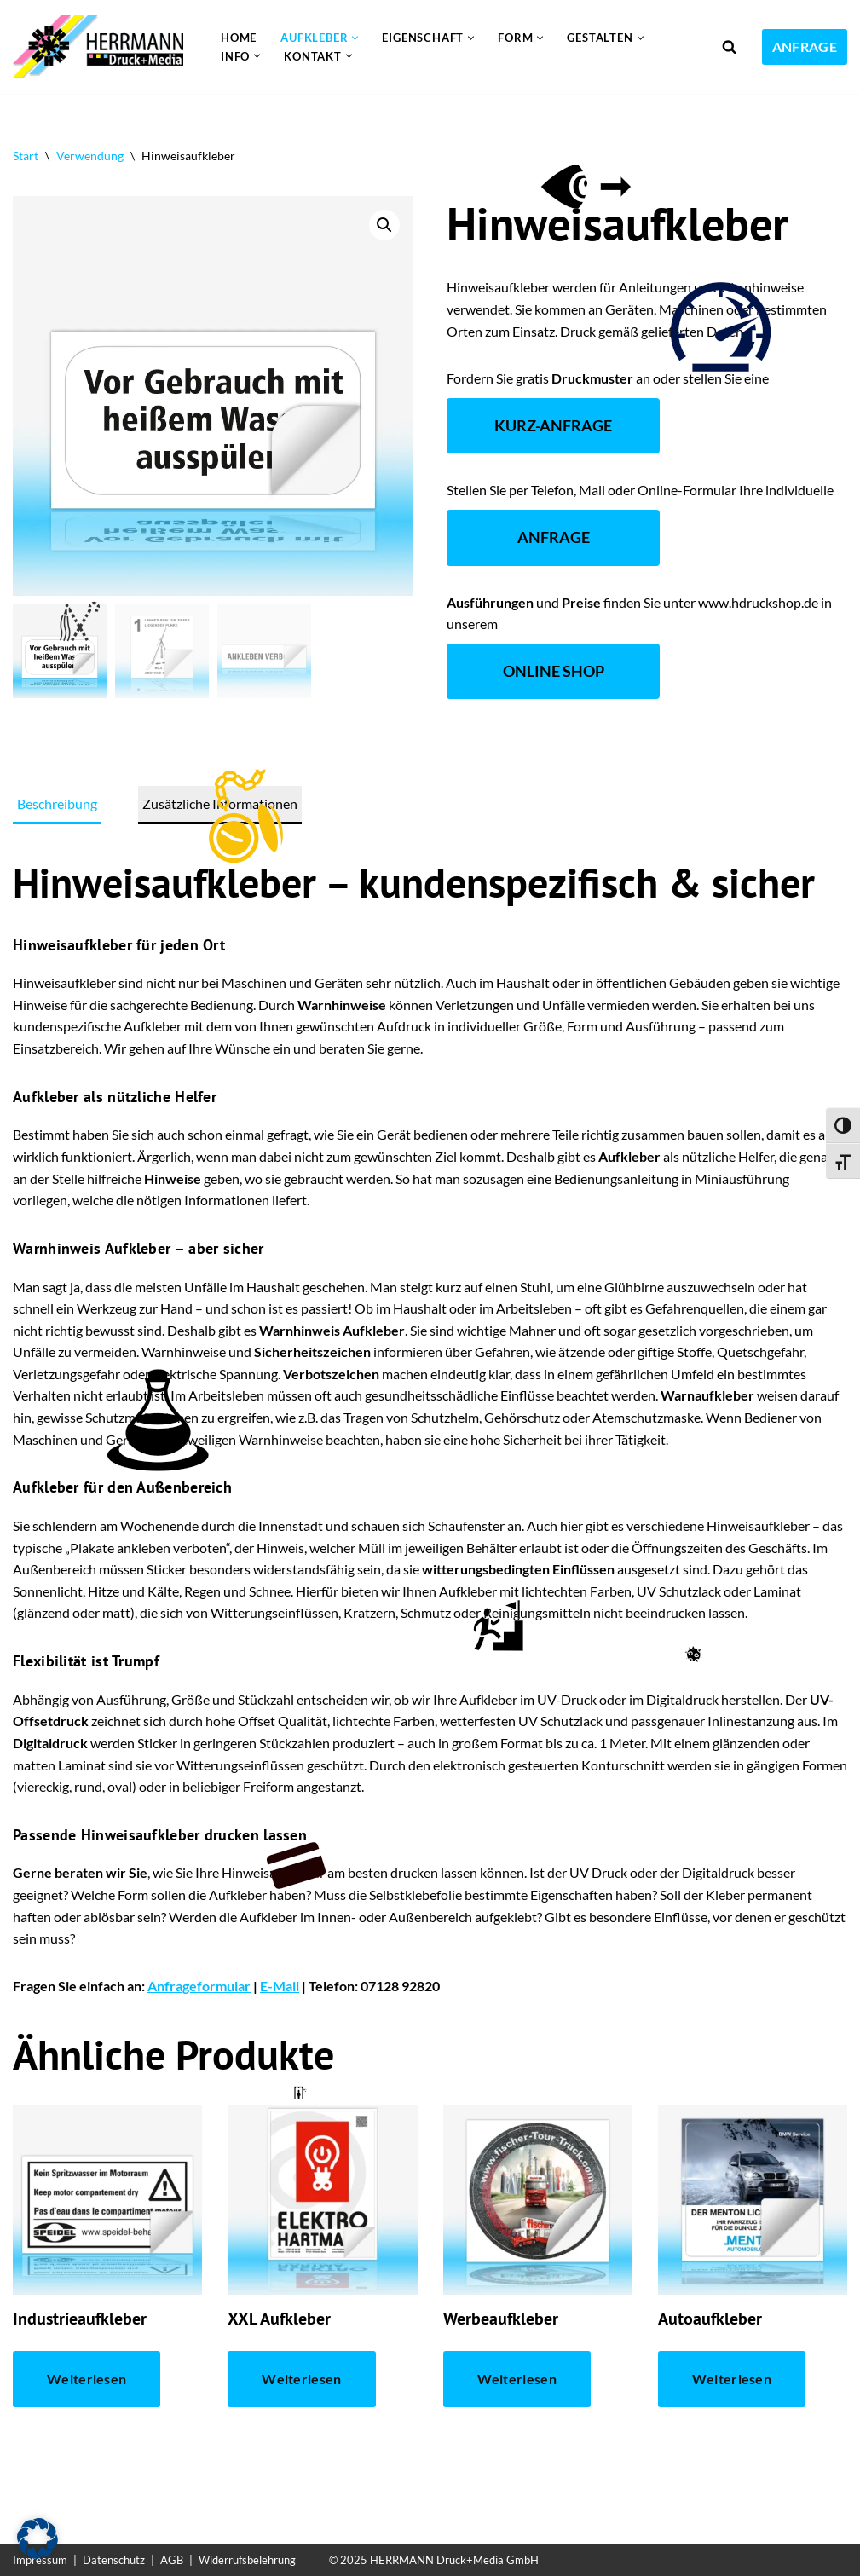 Image resolution: width=860 pixels, height=2576 pixels. I want to click on look at or focus on a target object, so click(587, 187).